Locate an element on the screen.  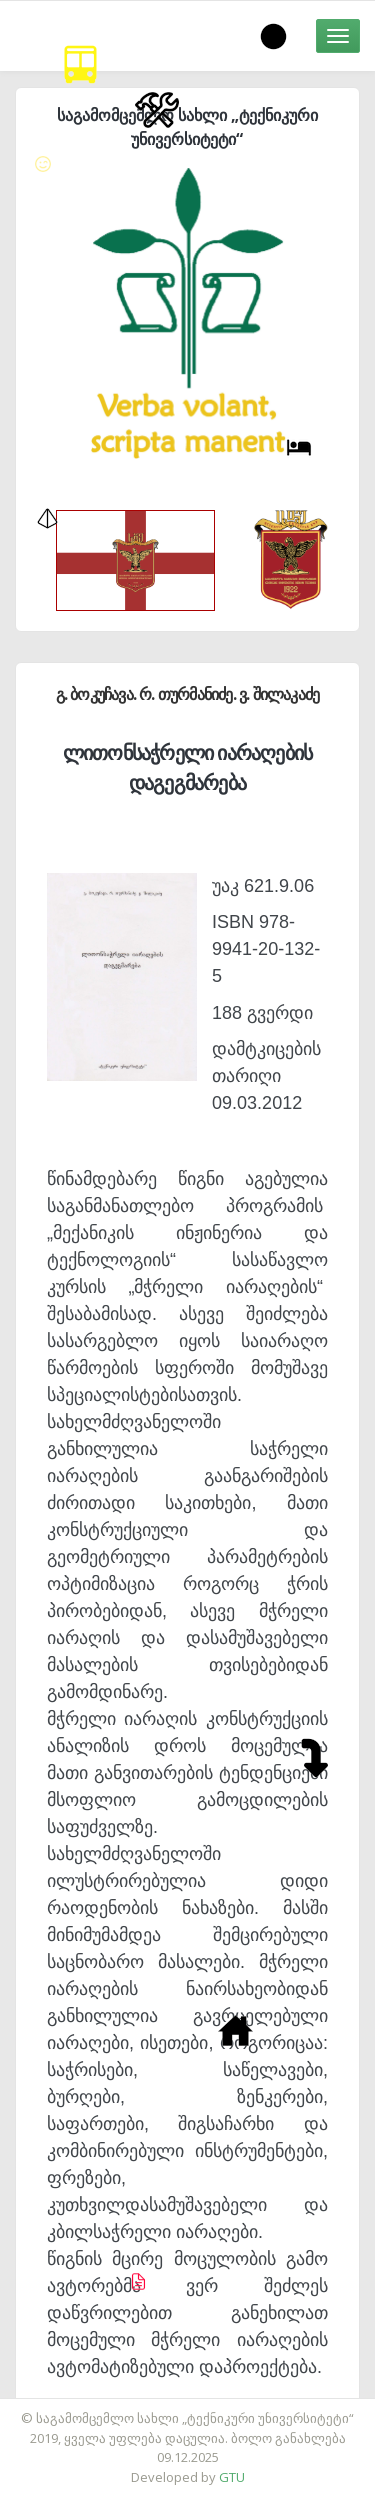
access 3D modeling or rendering tools is located at coordinates (47, 518).